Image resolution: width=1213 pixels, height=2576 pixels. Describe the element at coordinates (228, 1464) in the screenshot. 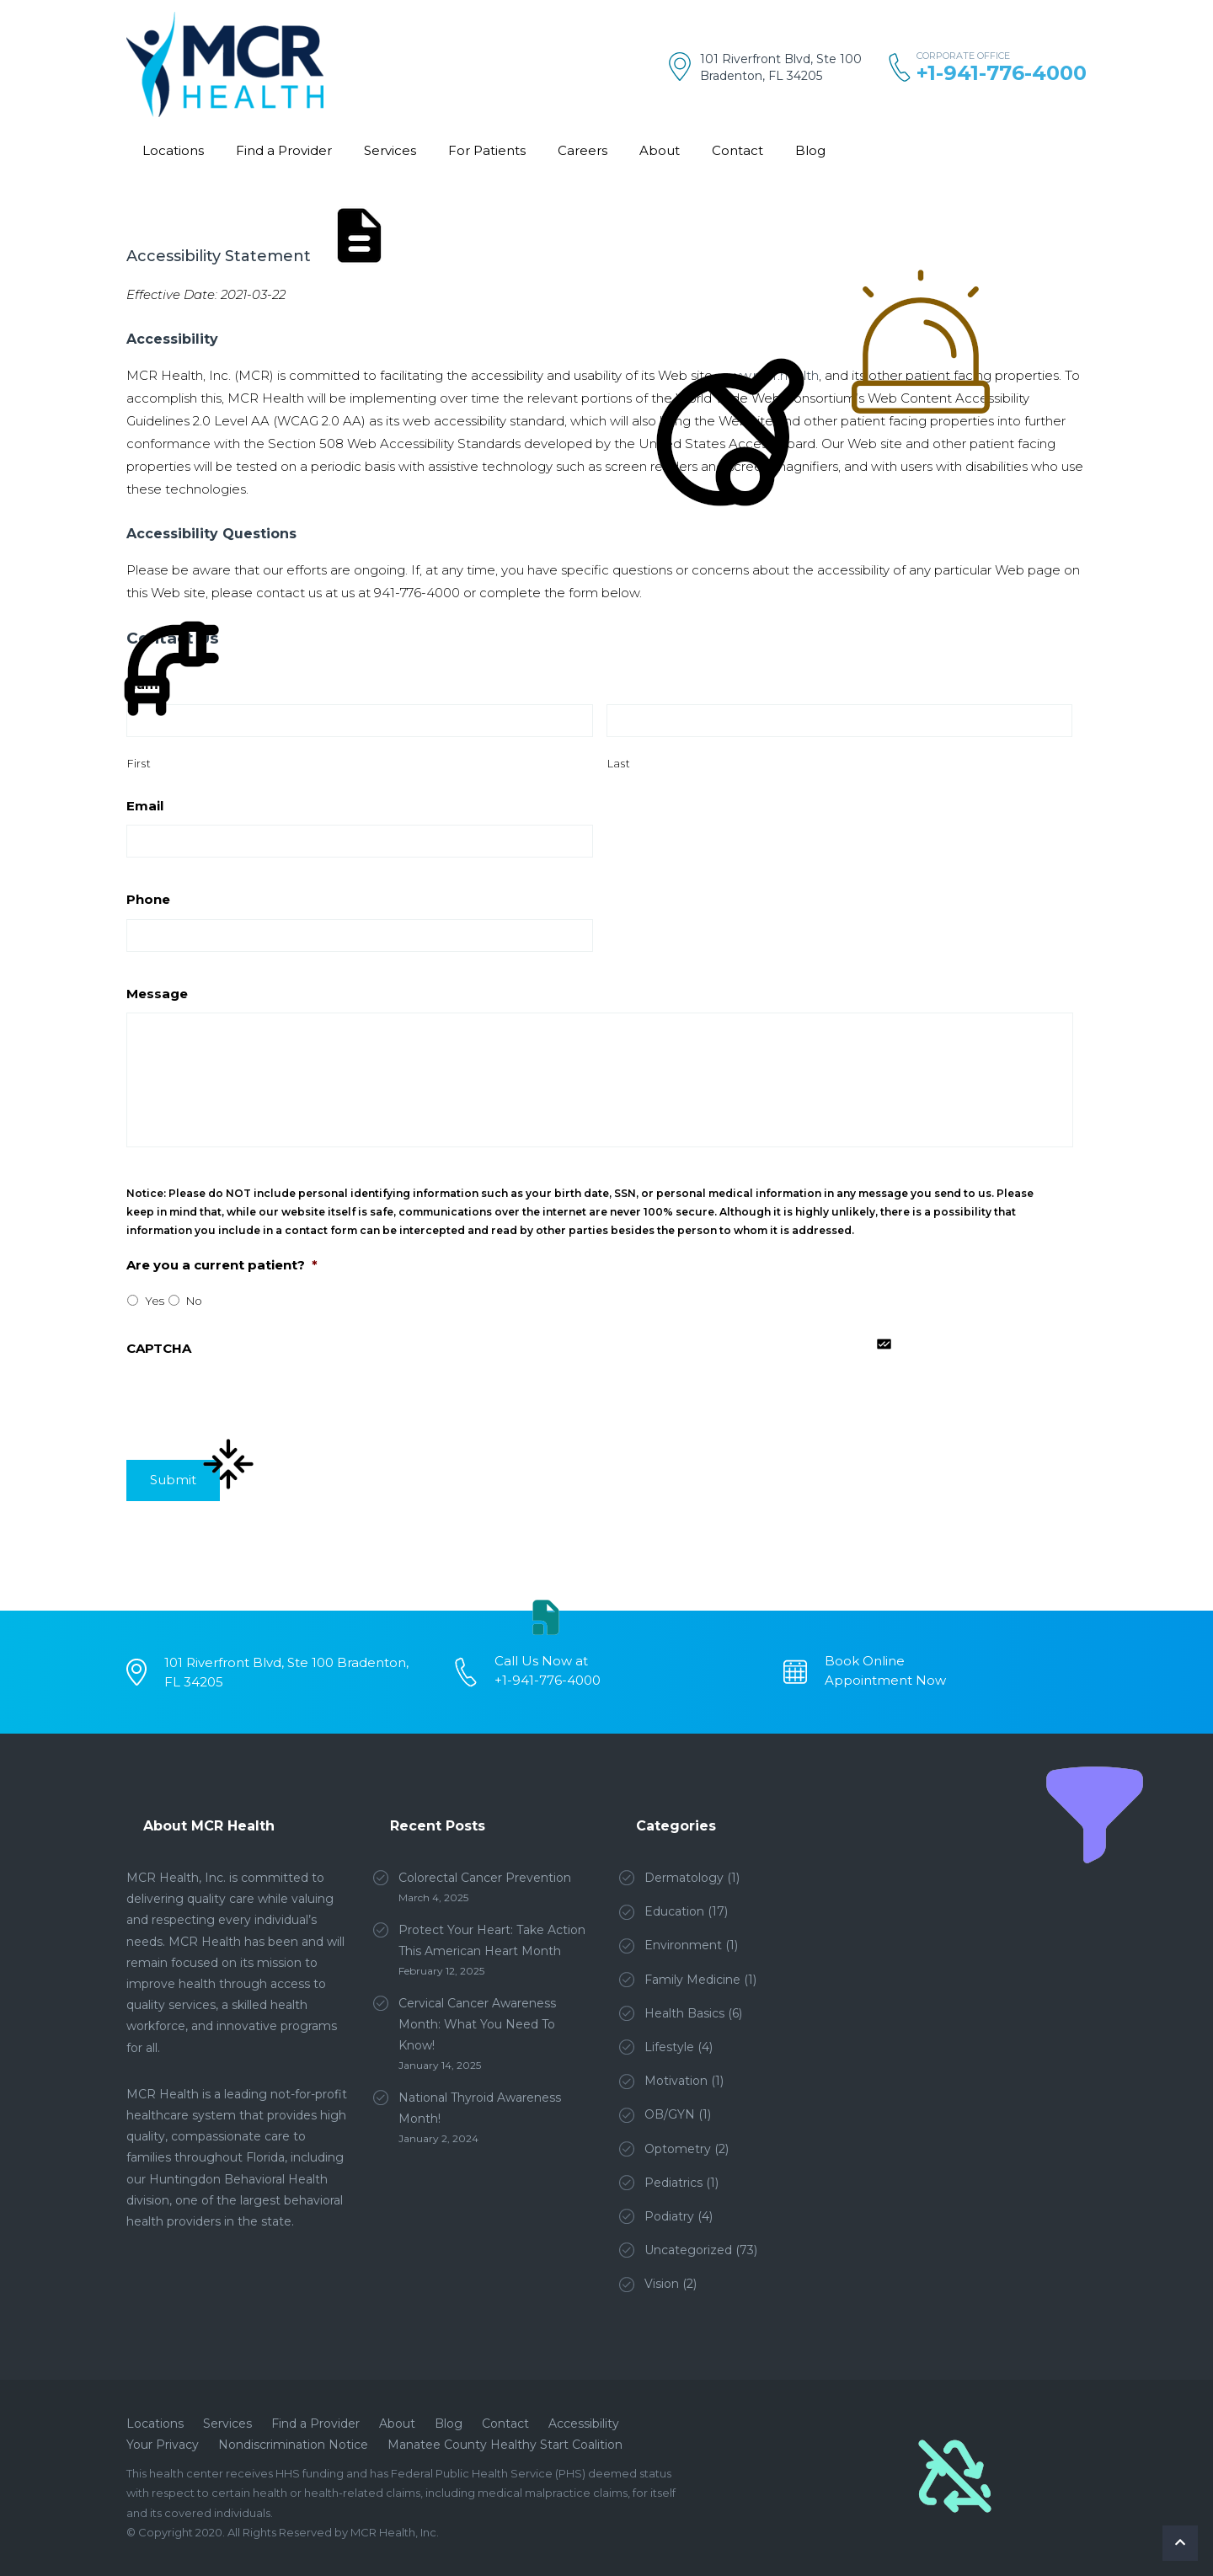

I see `collapse or minimize content from all sides` at that location.